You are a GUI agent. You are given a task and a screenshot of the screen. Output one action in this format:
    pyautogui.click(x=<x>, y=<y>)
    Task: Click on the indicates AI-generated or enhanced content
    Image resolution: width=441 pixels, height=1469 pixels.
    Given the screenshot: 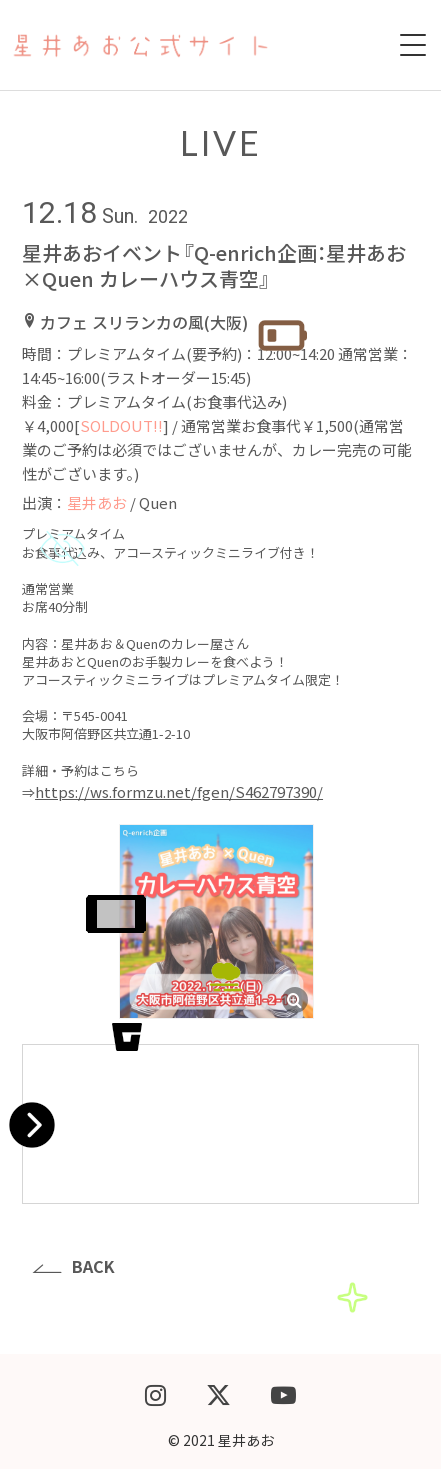 What is the action you would take?
    pyautogui.click(x=352, y=1297)
    